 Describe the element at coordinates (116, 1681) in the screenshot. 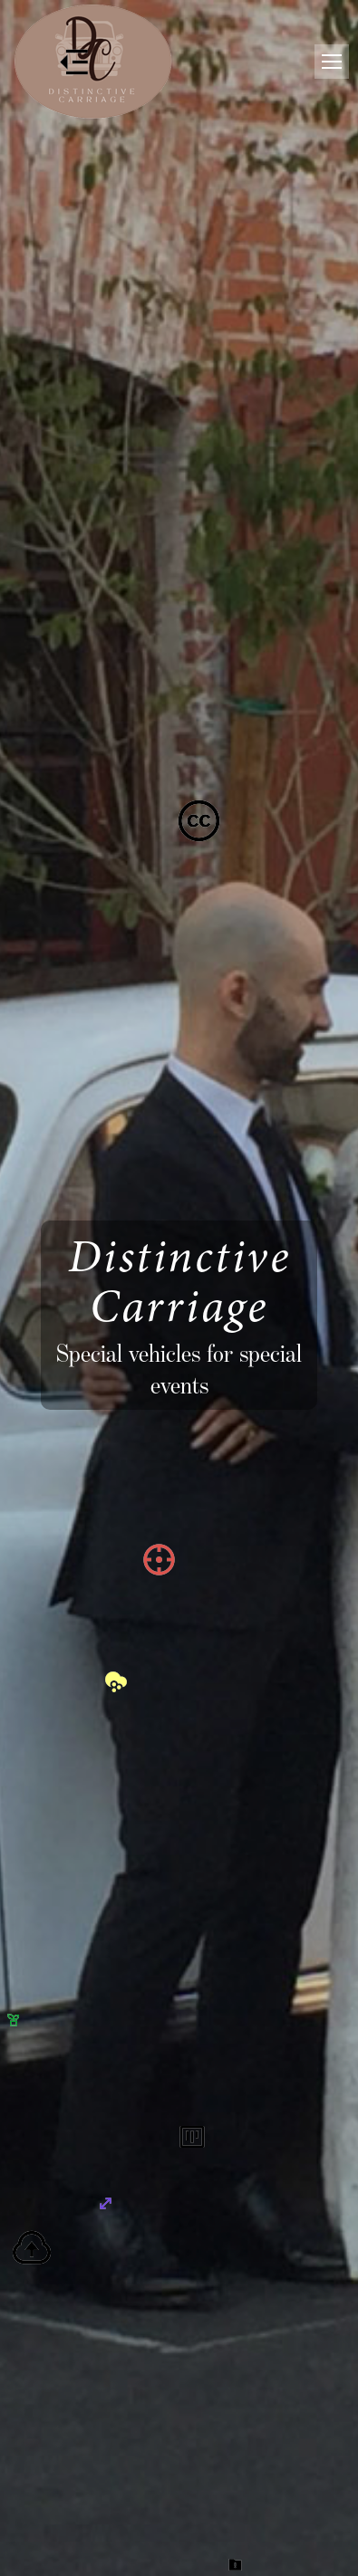

I see `indicates hail weather conditions` at that location.